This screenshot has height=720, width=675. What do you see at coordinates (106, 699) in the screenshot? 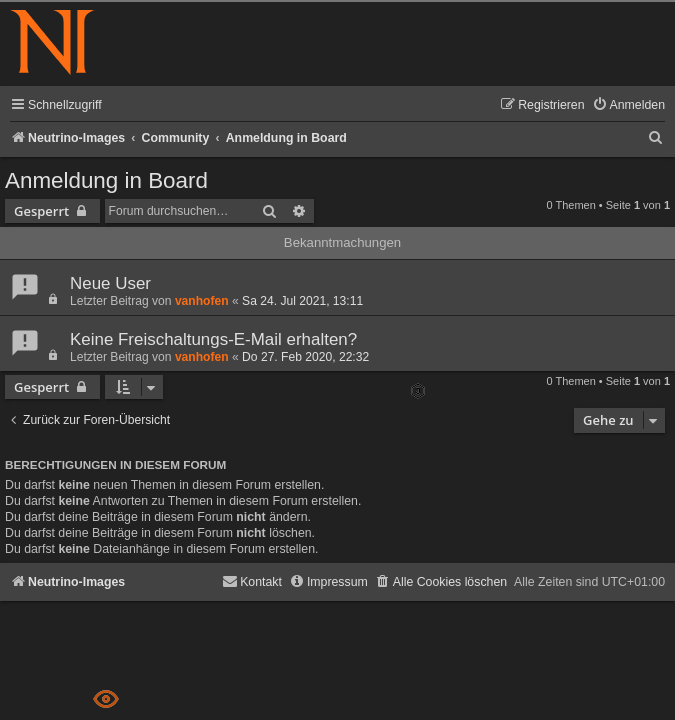
I see `view or preview content` at bounding box center [106, 699].